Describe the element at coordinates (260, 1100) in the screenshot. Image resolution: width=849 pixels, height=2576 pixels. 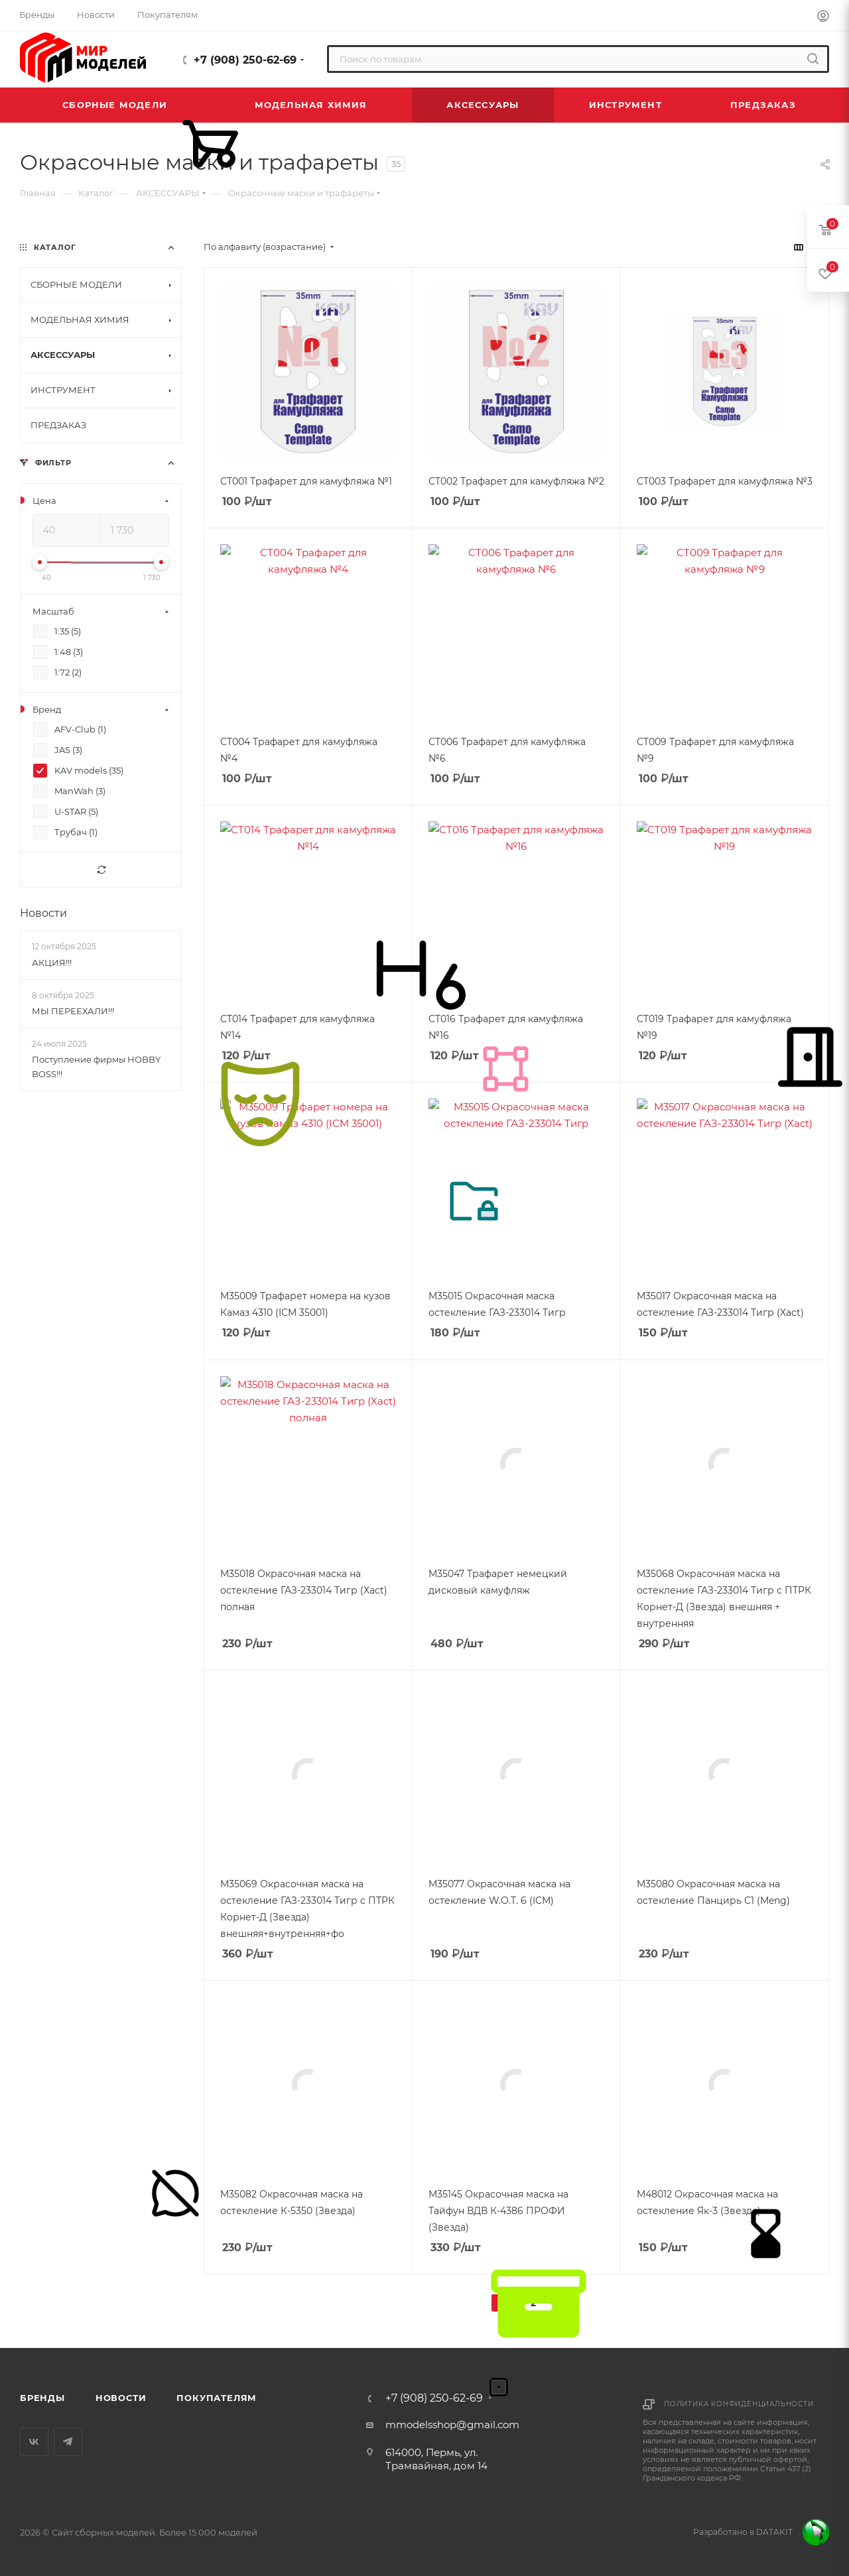
I see `indicates sad or negative mood/emotion` at that location.